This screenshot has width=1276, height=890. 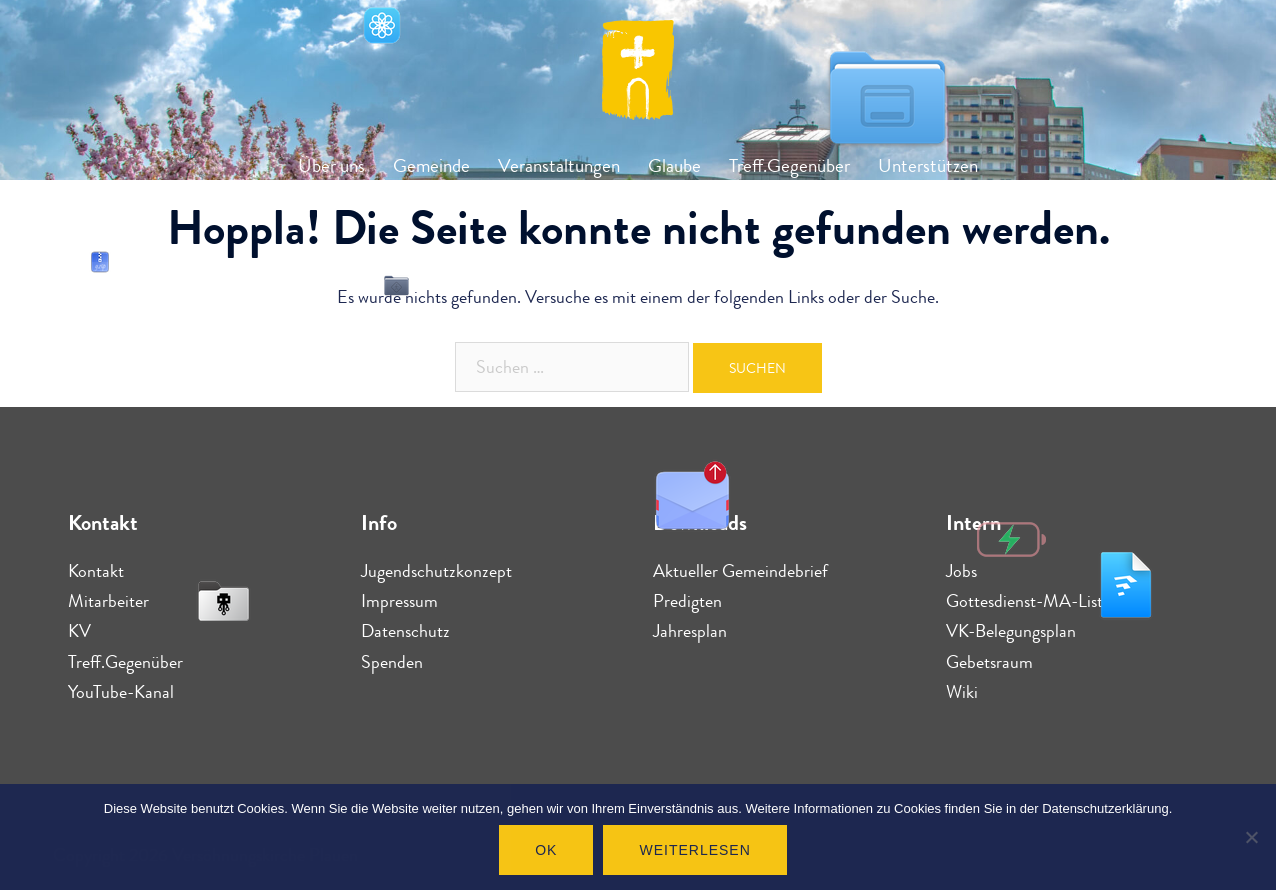 I want to click on folder containing USB security testing tools, so click(x=223, y=602).